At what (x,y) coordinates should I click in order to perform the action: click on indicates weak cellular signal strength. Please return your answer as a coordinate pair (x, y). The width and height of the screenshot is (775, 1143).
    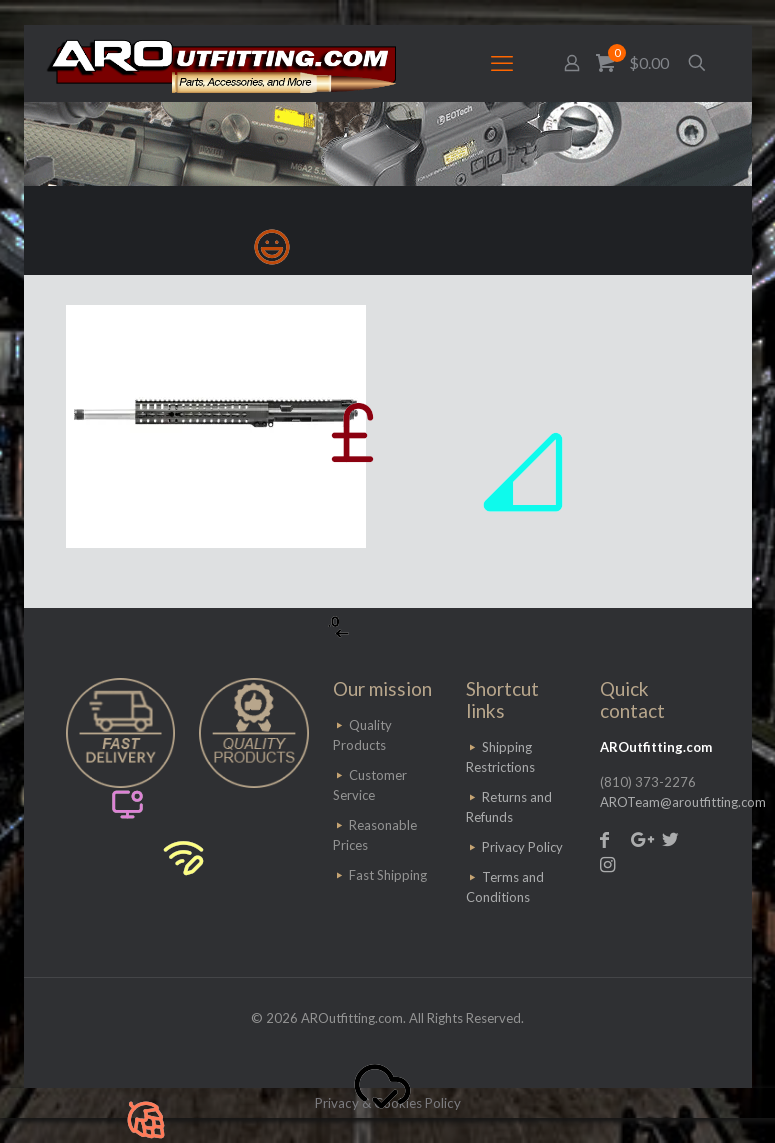
    Looking at the image, I should click on (529, 475).